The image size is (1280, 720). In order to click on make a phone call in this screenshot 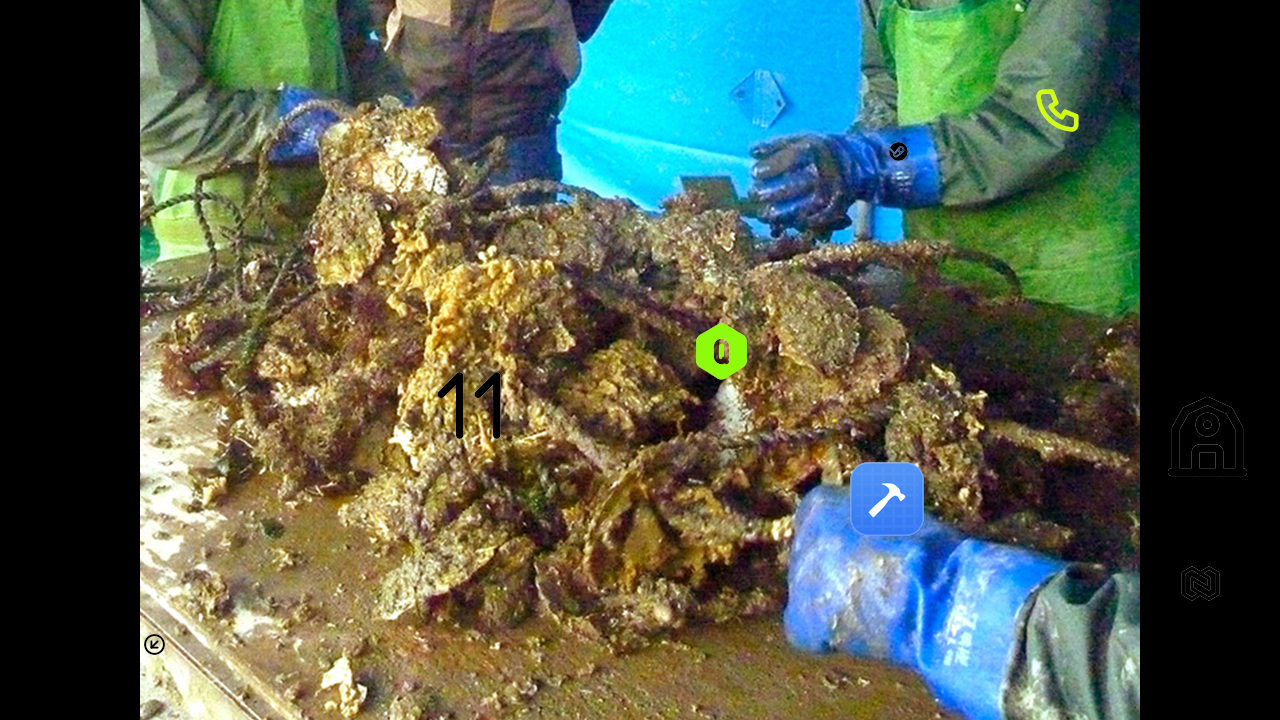, I will do `click(1058, 109)`.